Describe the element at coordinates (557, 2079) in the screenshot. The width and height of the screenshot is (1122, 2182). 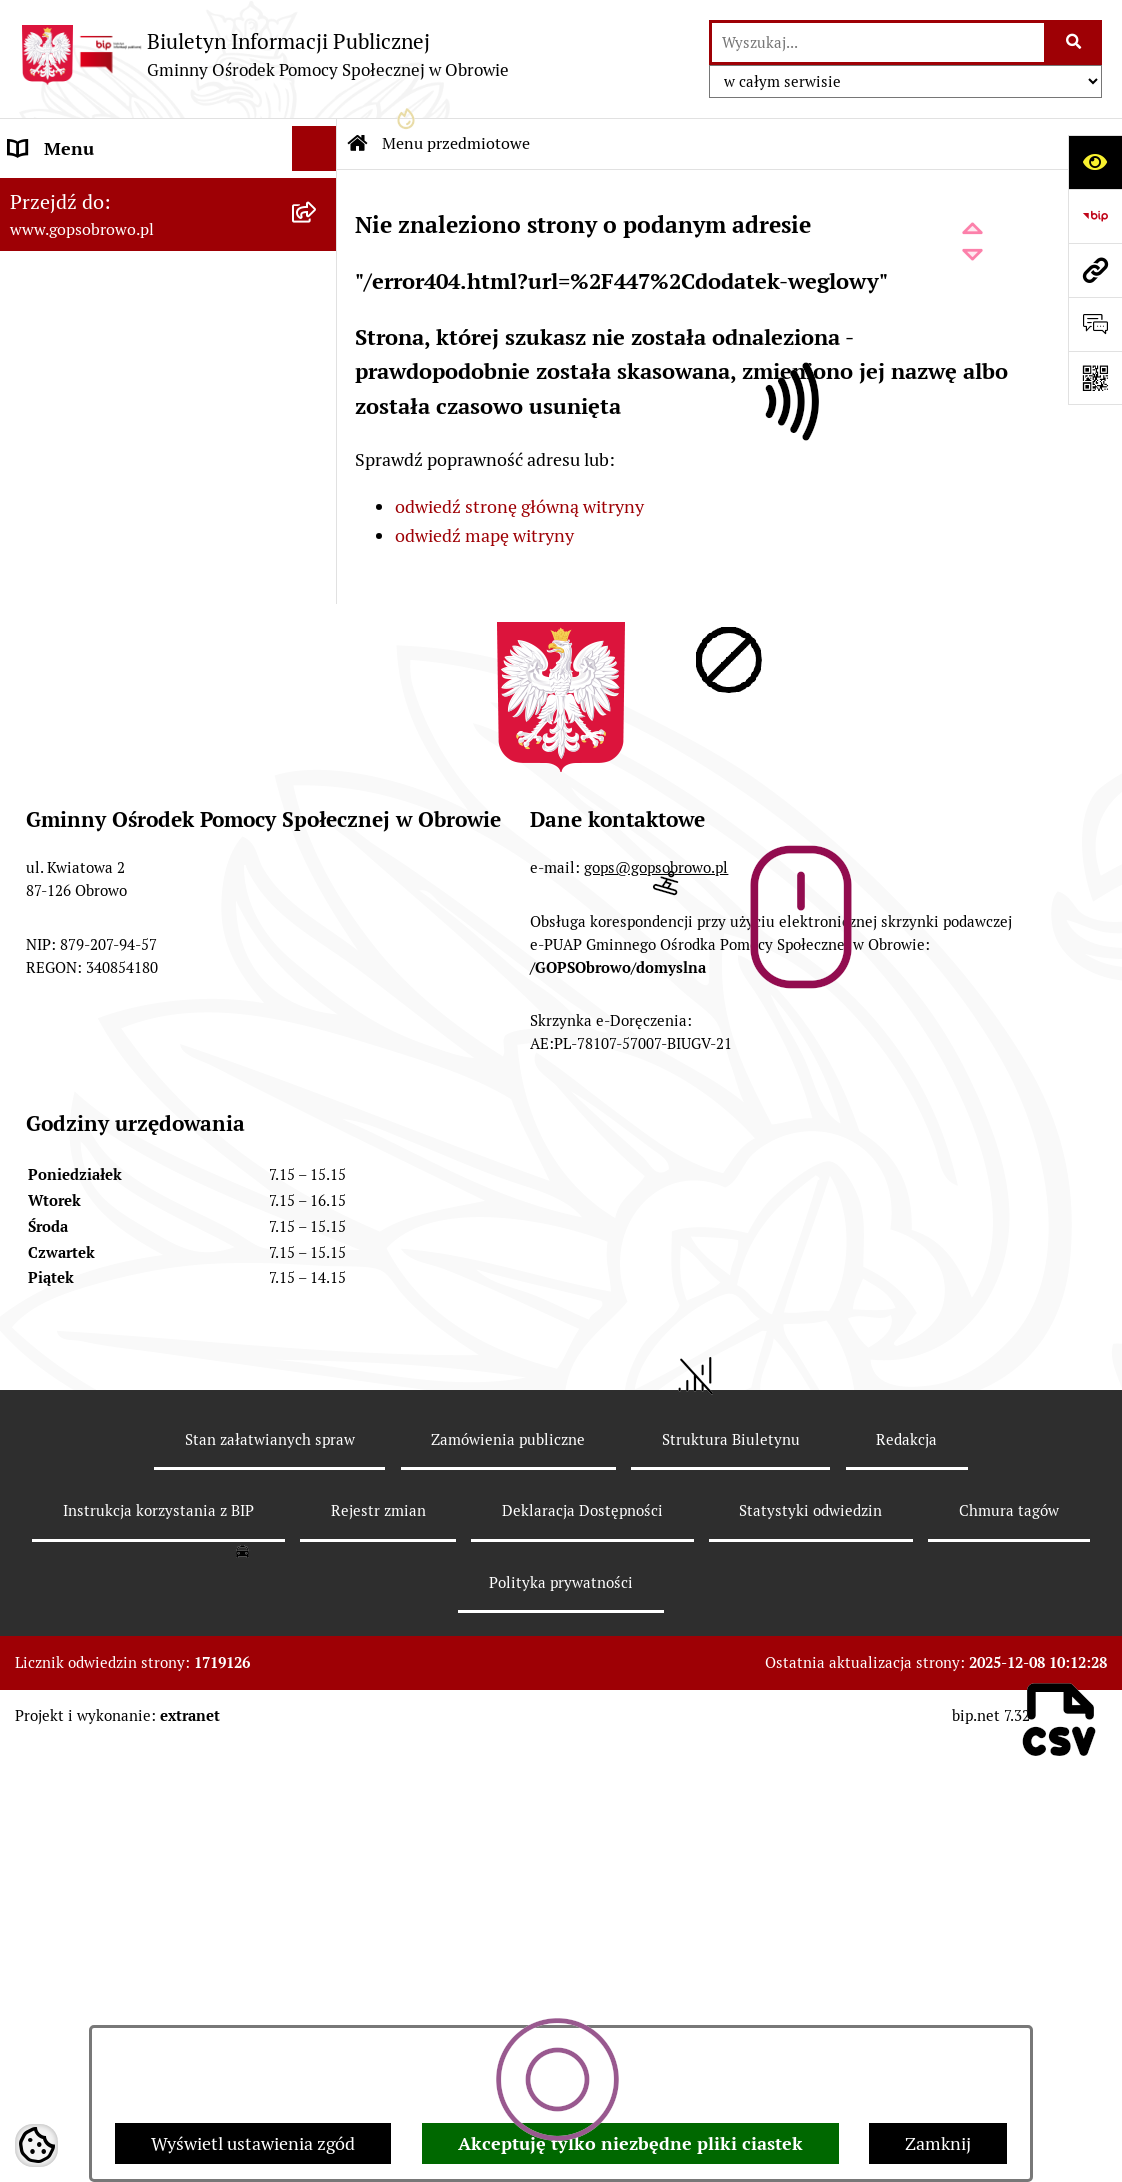
I see `unselected radio button option` at that location.